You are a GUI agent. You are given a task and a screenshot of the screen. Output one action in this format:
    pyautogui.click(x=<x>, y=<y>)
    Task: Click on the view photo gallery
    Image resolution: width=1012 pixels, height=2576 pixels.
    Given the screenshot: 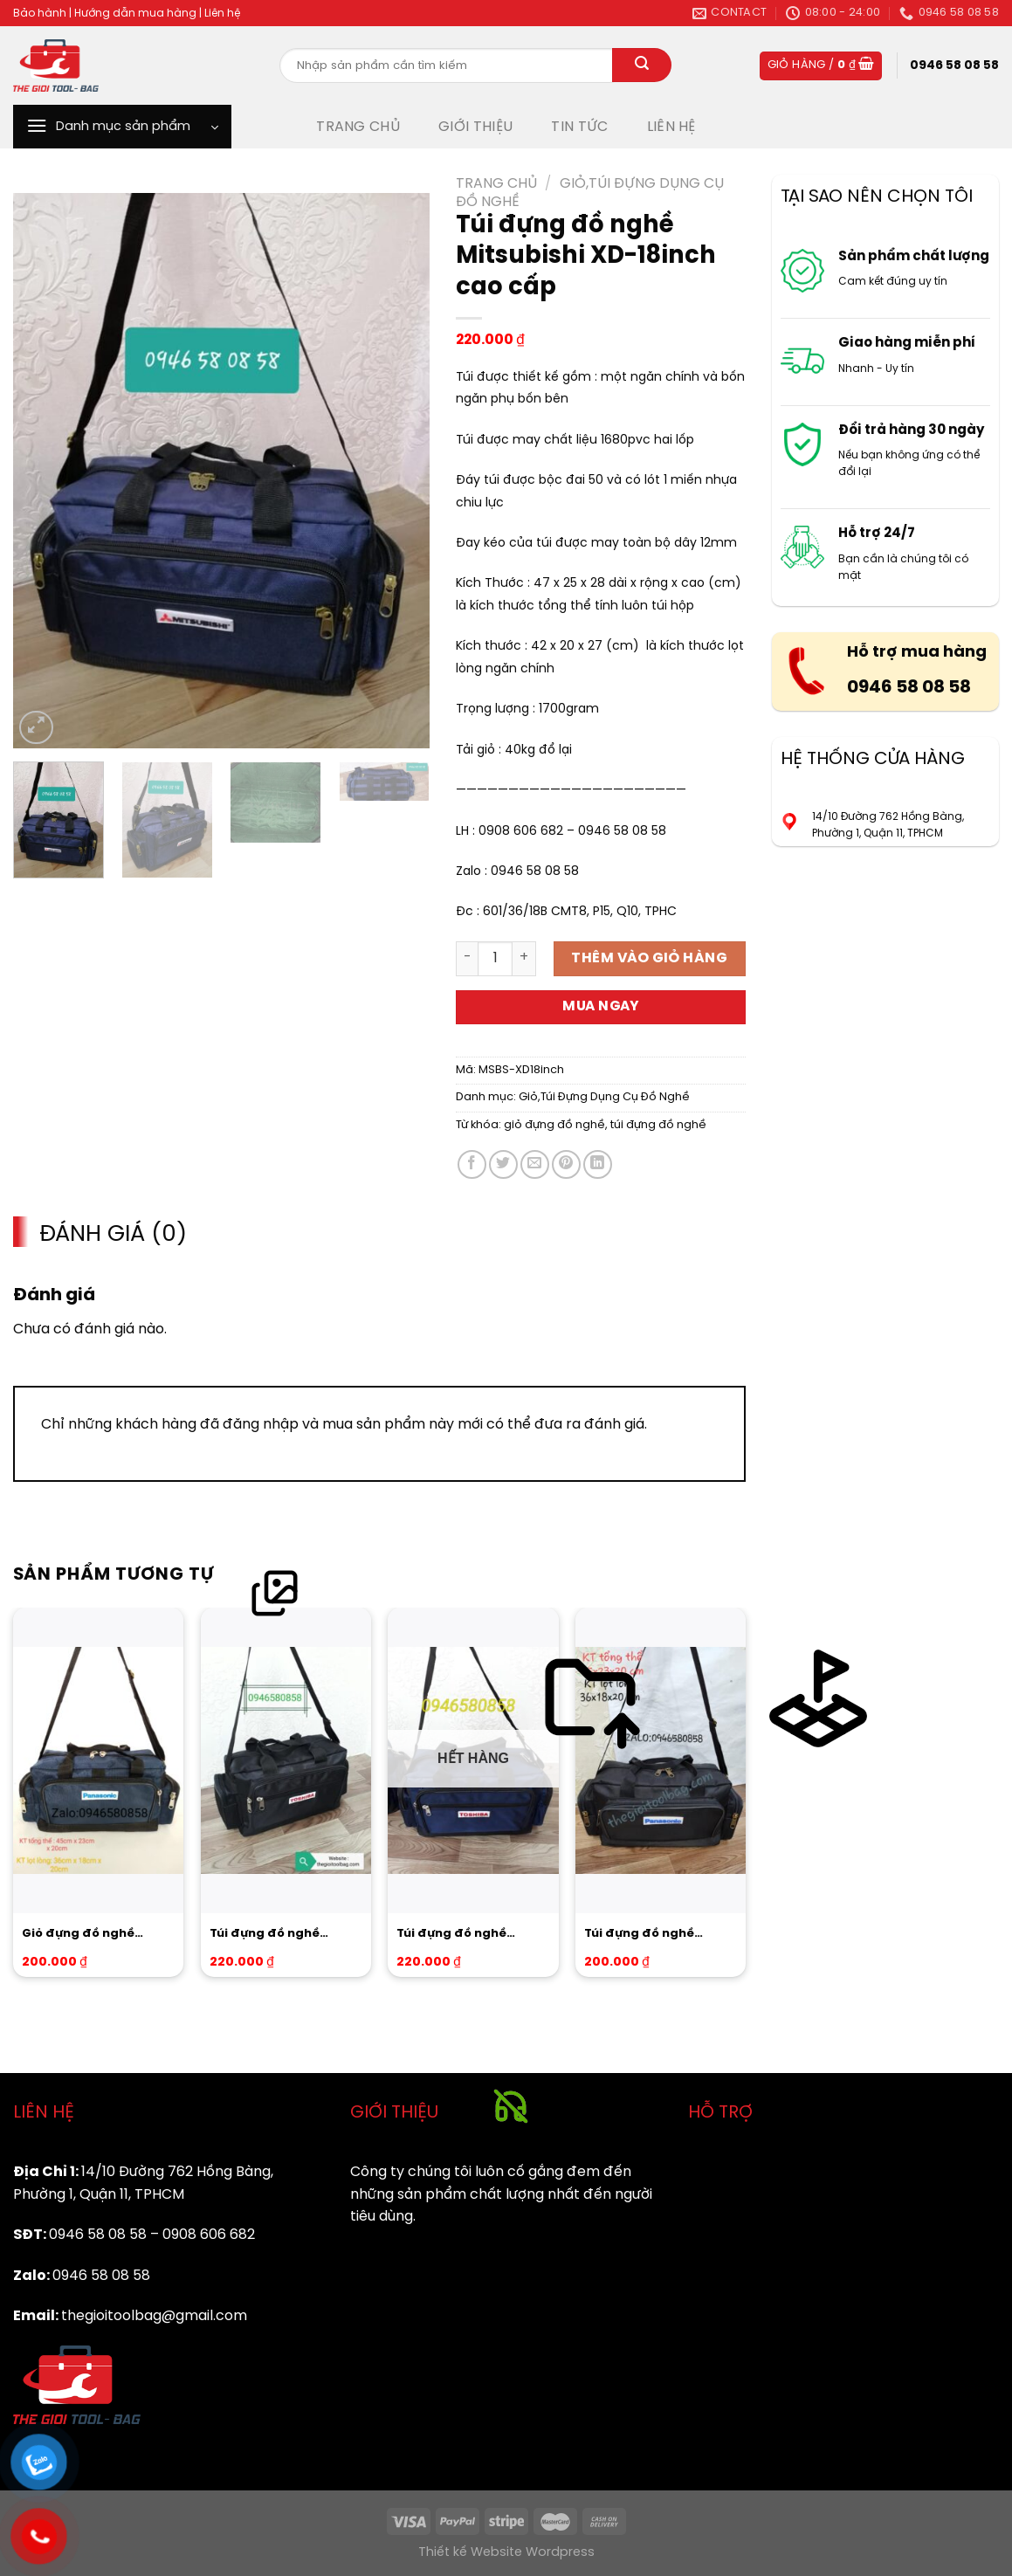 What is the action you would take?
    pyautogui.click(x=274, y=1593)
    